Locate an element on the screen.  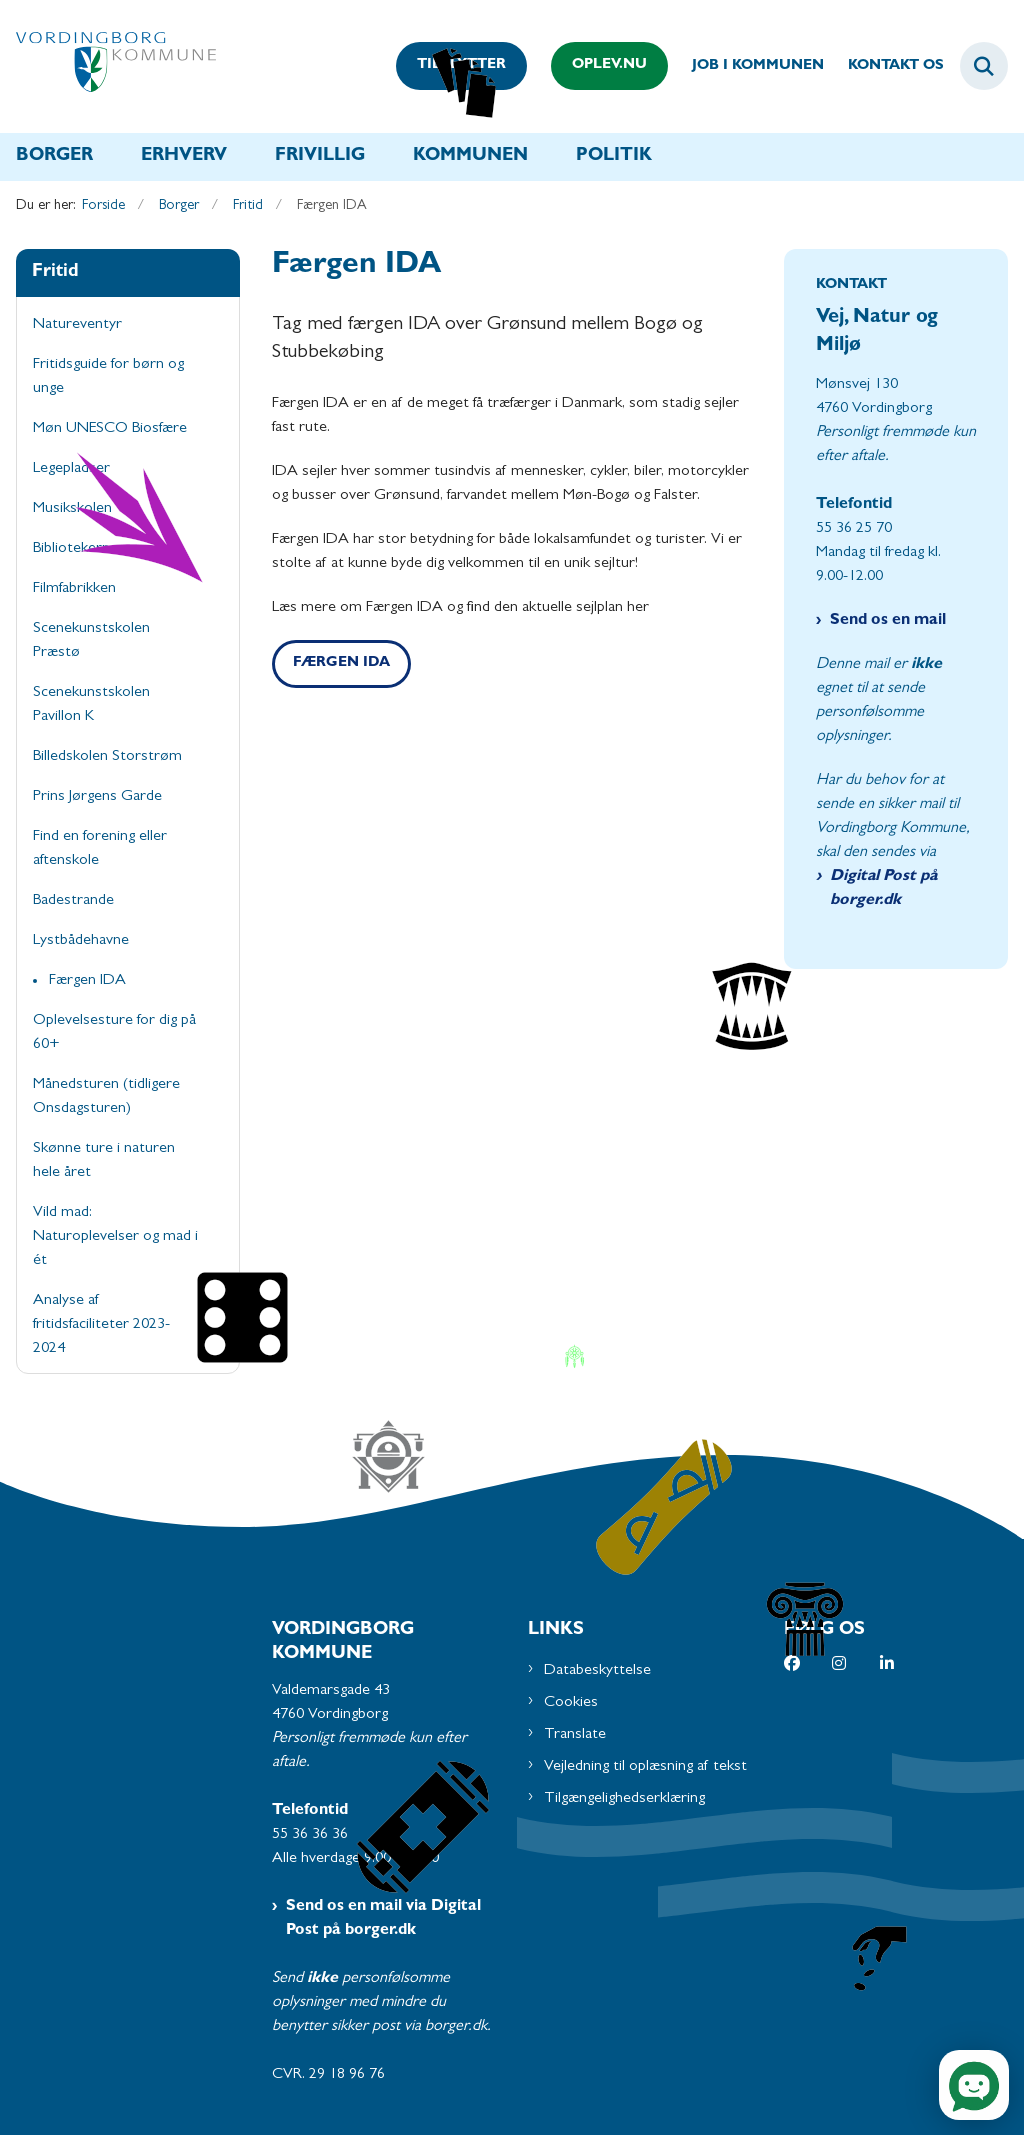
use a health potion or healing item is located at coordinates (423, 1827).